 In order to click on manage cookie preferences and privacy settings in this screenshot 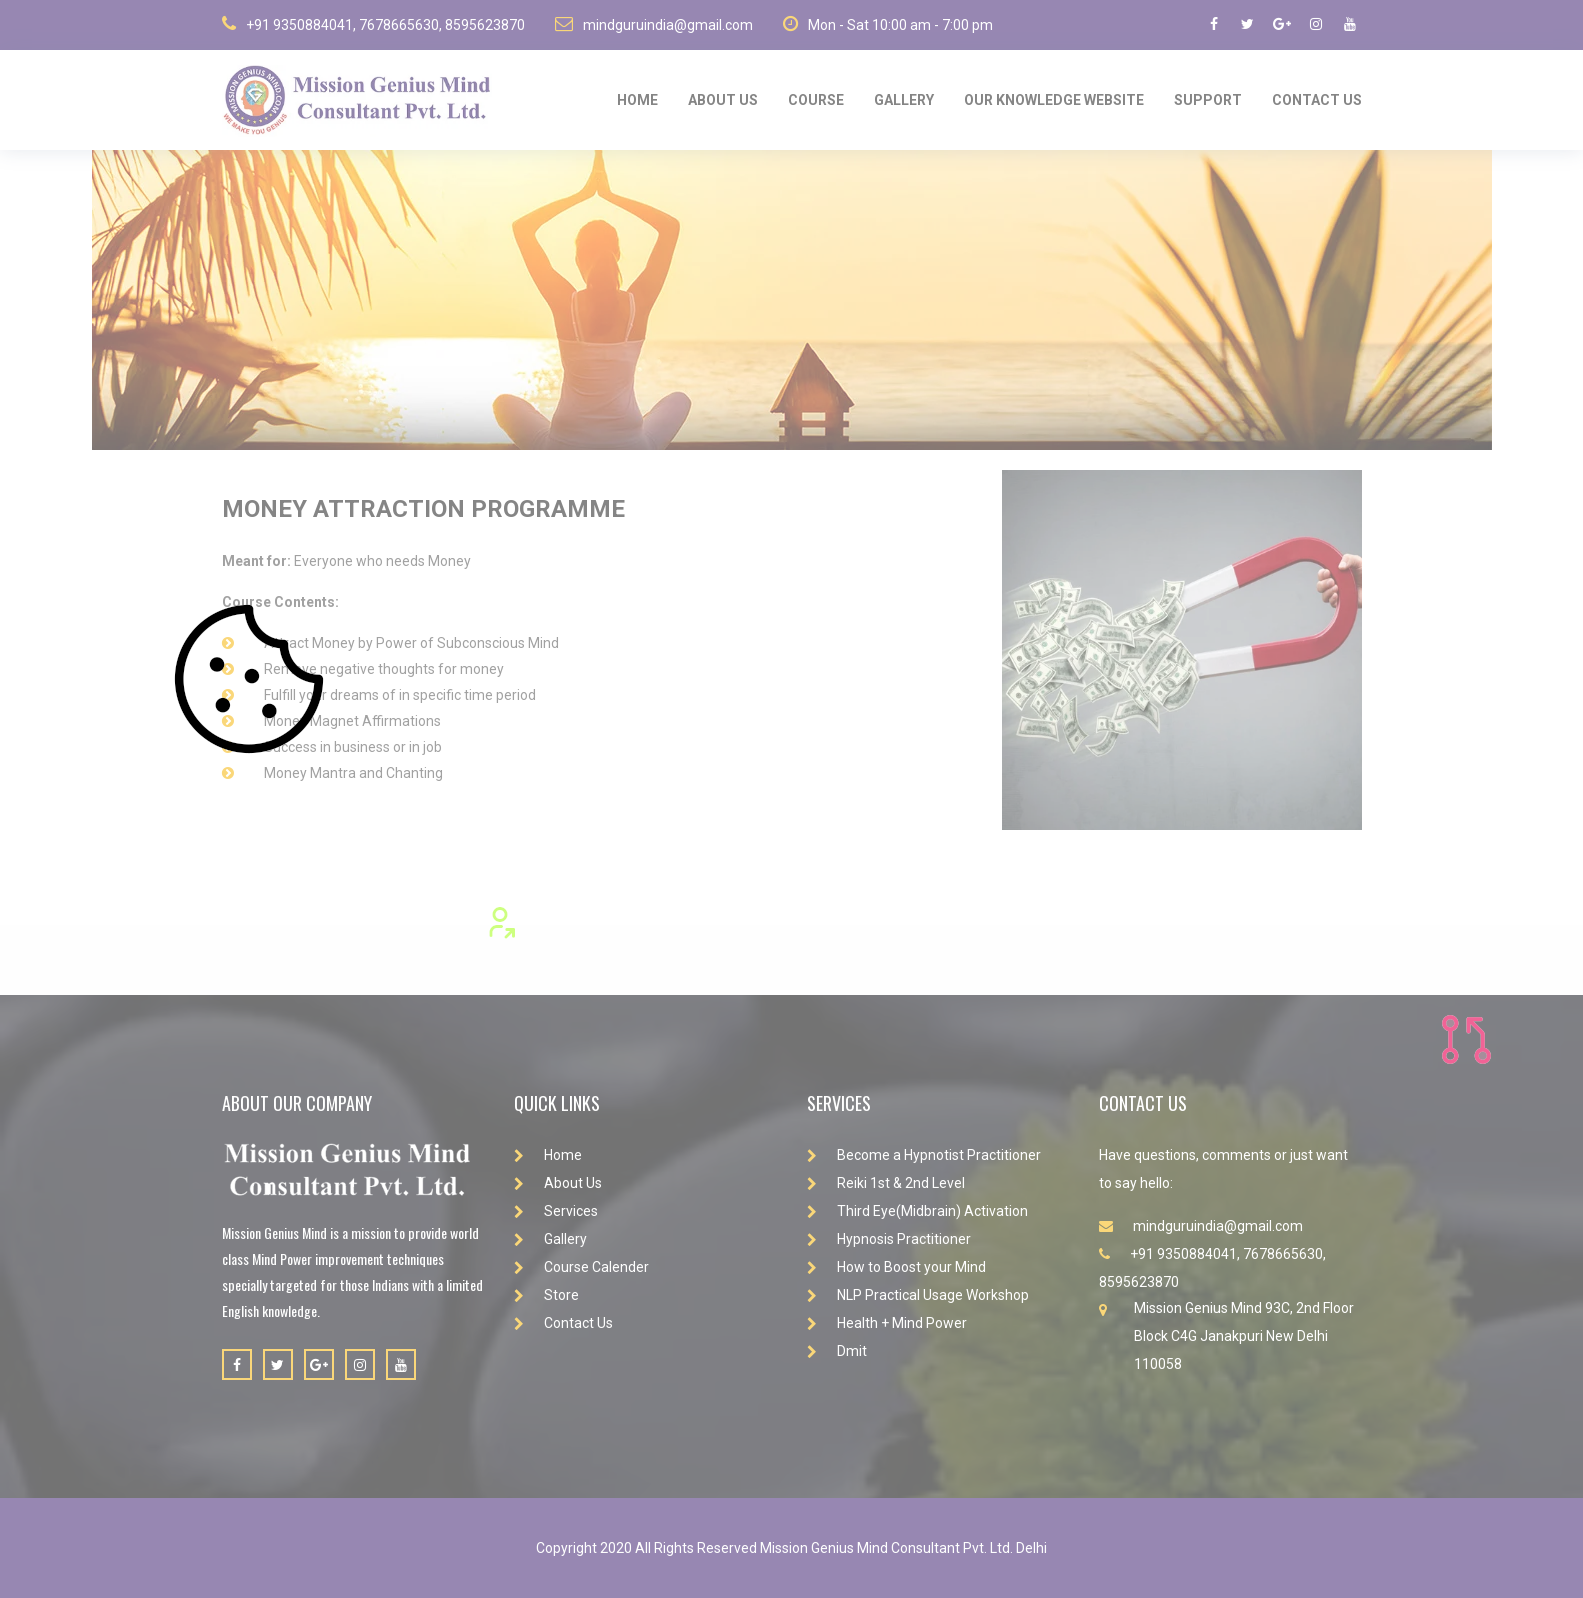, I will do `click(249, 679)`.